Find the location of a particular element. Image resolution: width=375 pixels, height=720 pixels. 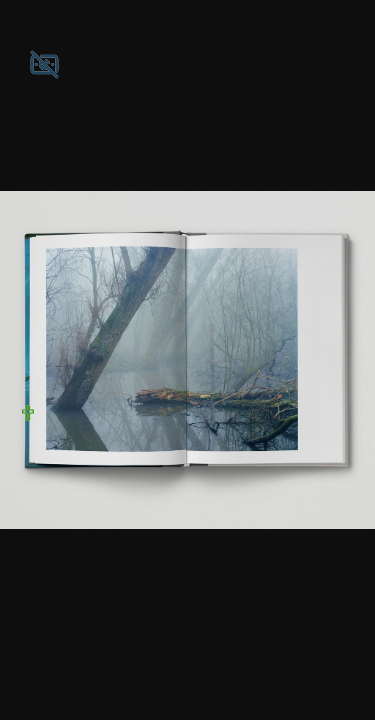

religious or faith-related content is located at coordinates (28, 413).